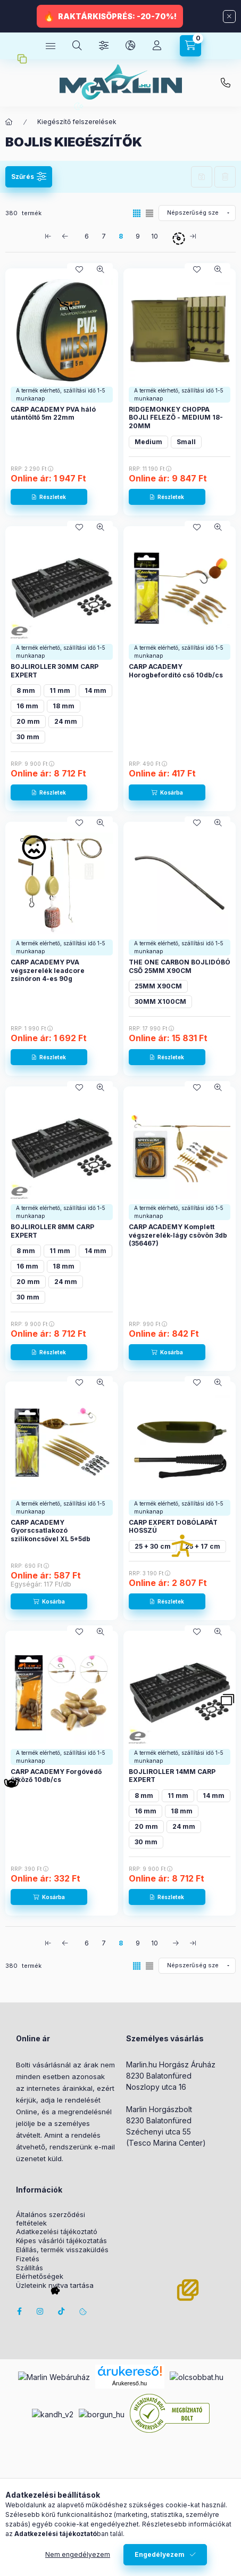  Describe the element at coordinates (182, 1546) in the screenshot. I see `access yoga or stretching exercises` at that location.